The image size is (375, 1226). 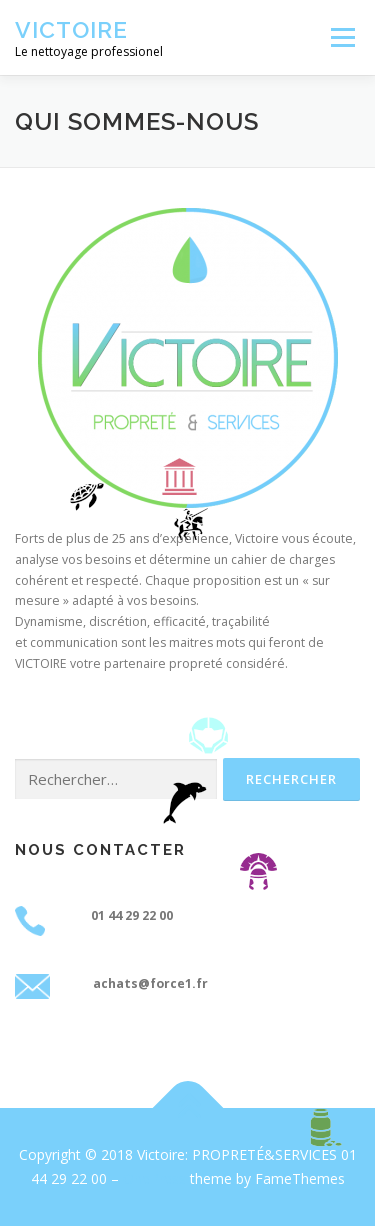 I want to click on launch Metroid or Samus-themed game content, so click(x=208, y=735).